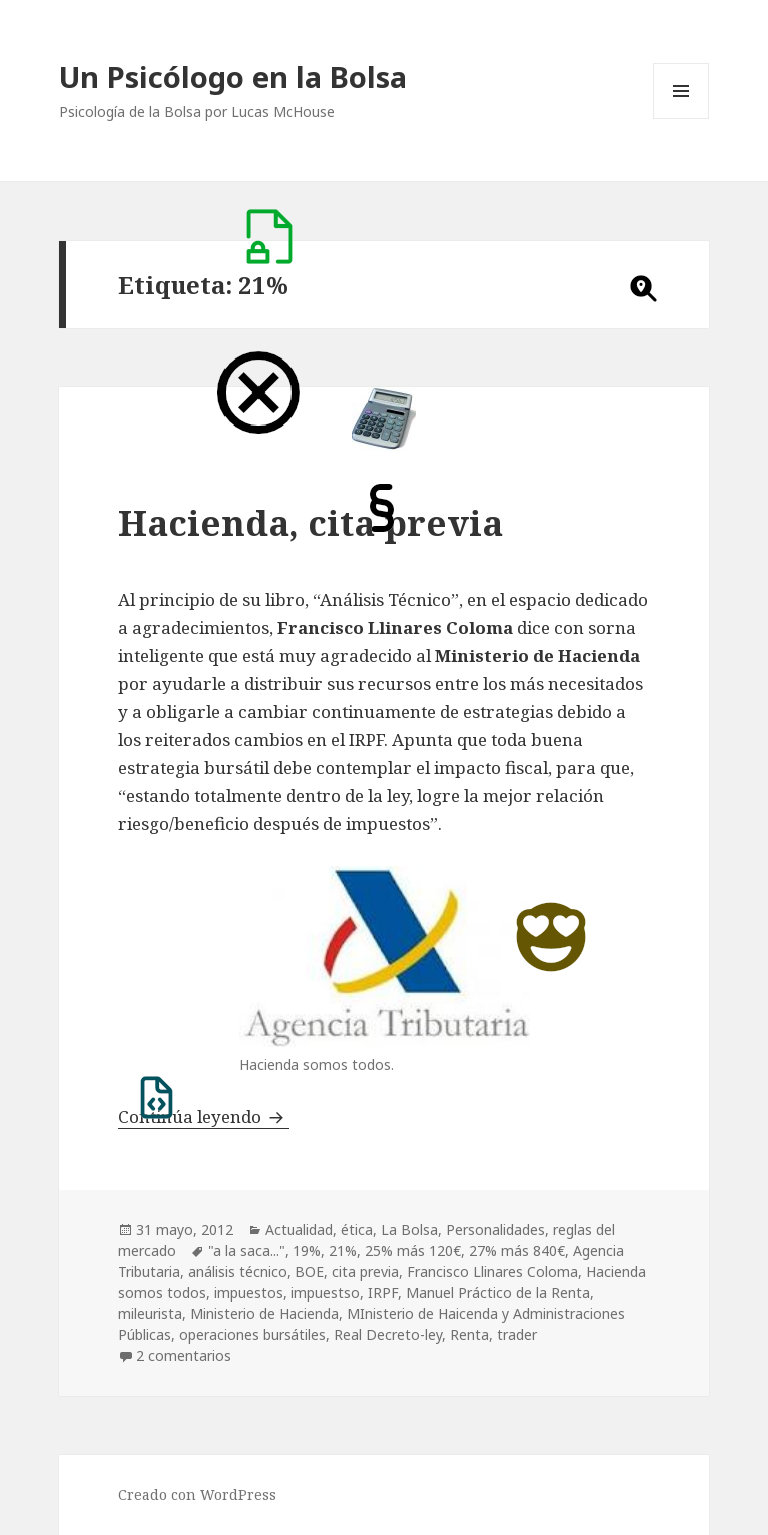  Describe the element at coordinates (551, 937) in the screenshot. I see `react with love or adoration` at that location.